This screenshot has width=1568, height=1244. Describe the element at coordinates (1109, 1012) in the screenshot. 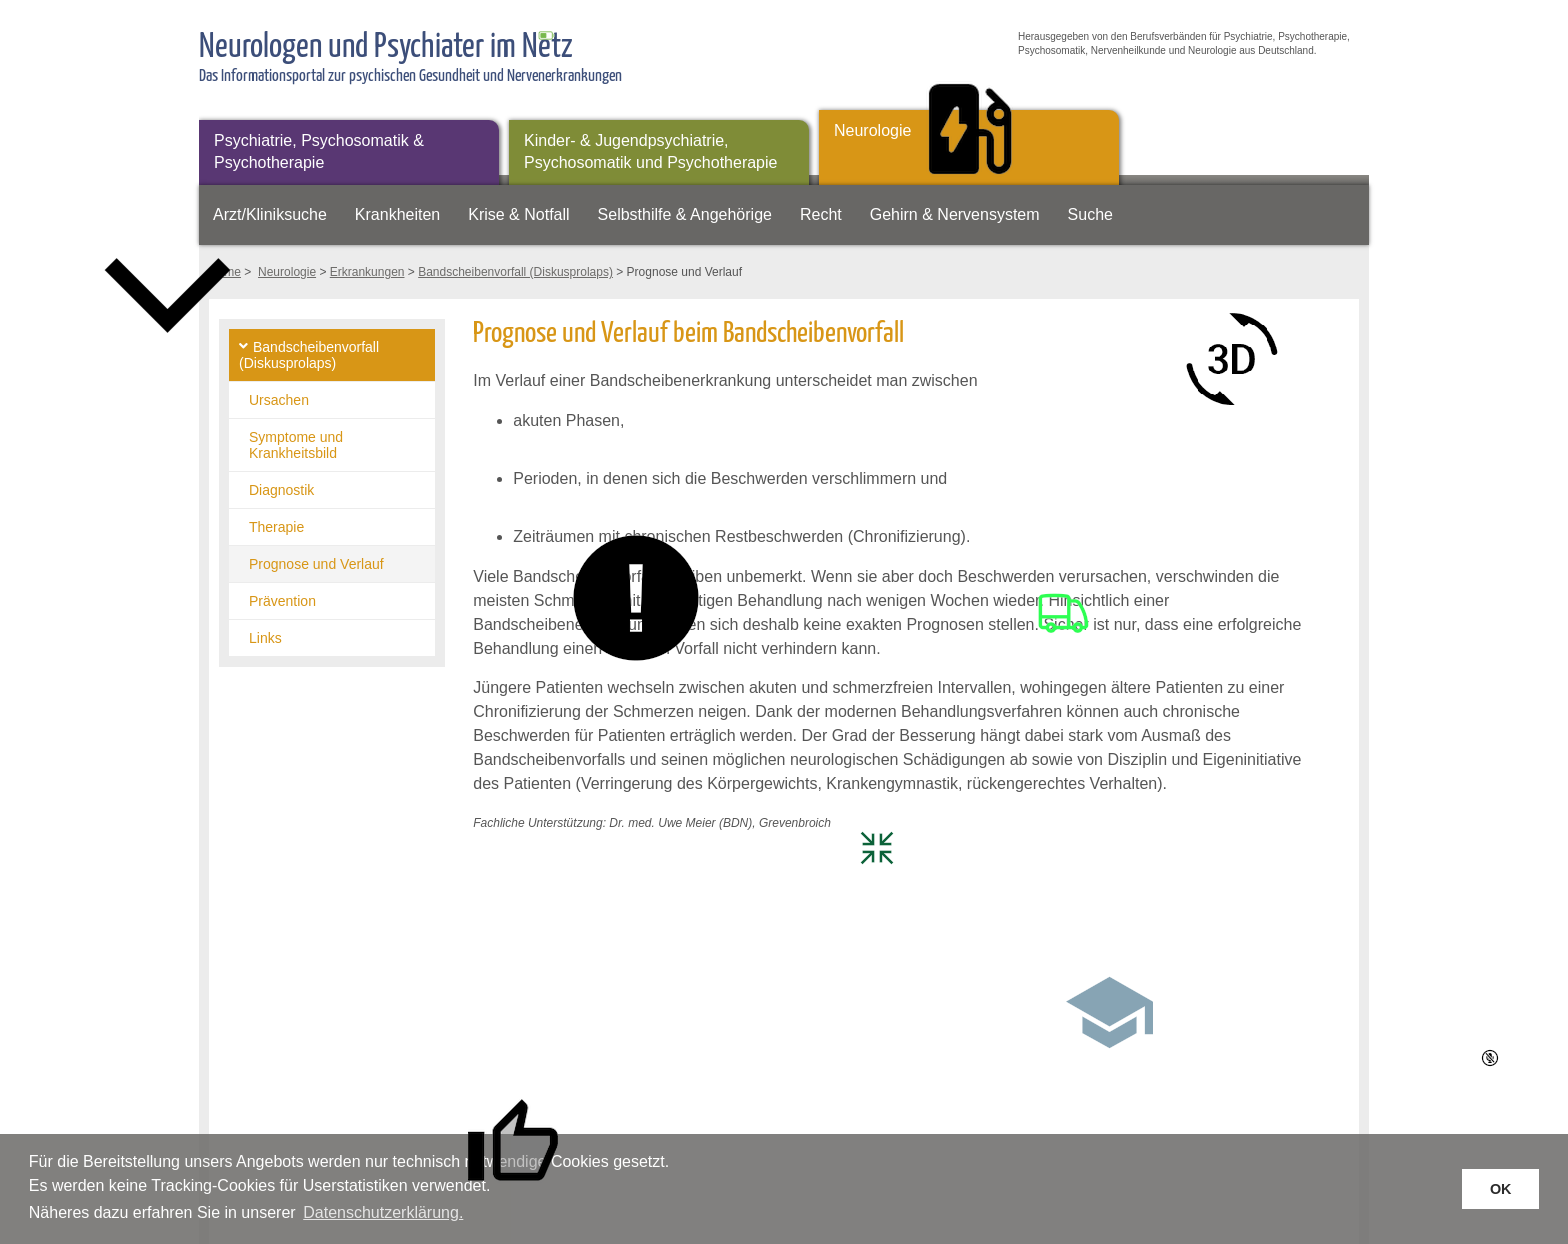

I see `access education or school-related features` at that location.